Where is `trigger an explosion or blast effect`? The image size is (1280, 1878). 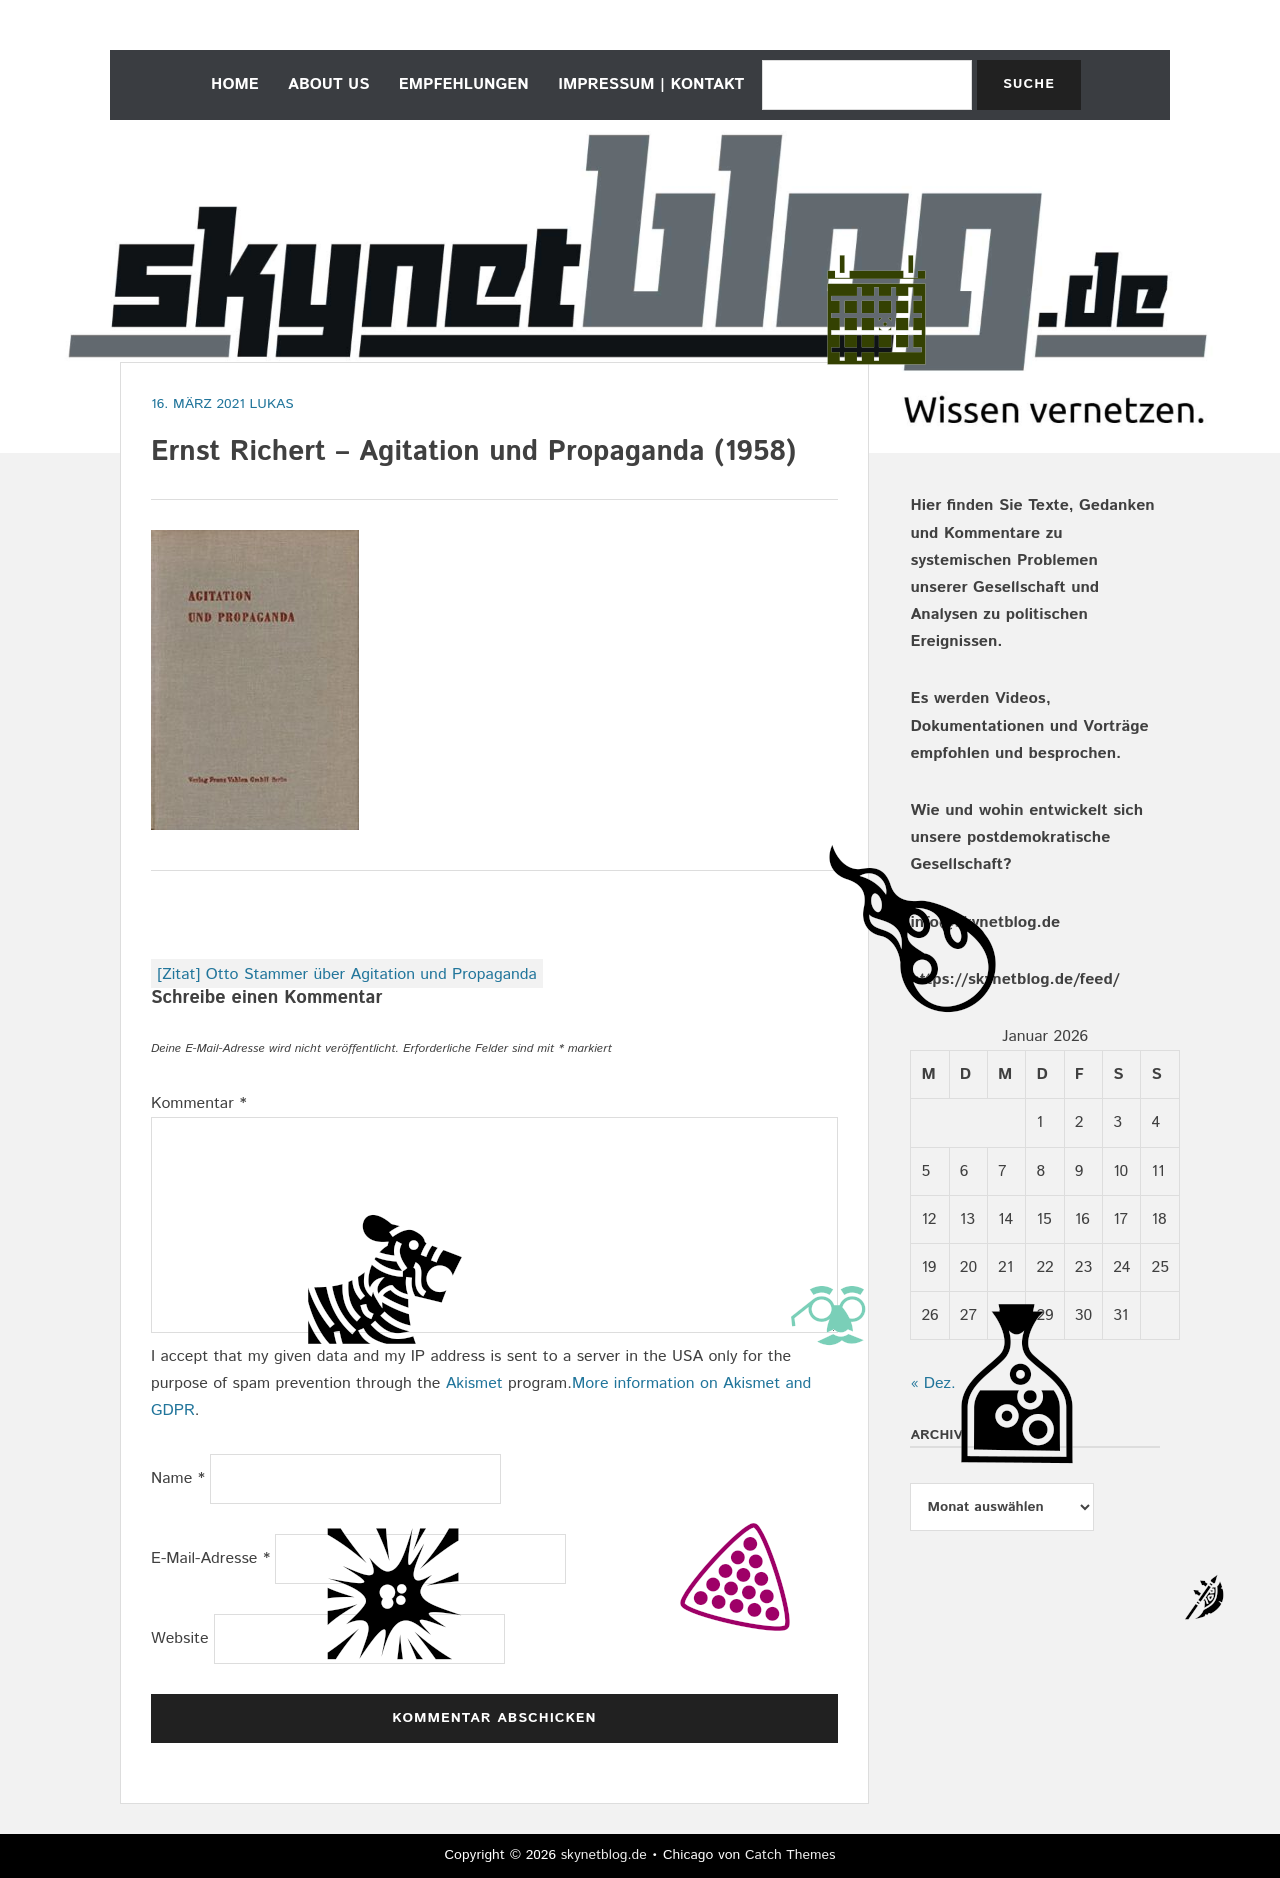 trigger an explosion or blast effect is located at coordinates (392, 1593).